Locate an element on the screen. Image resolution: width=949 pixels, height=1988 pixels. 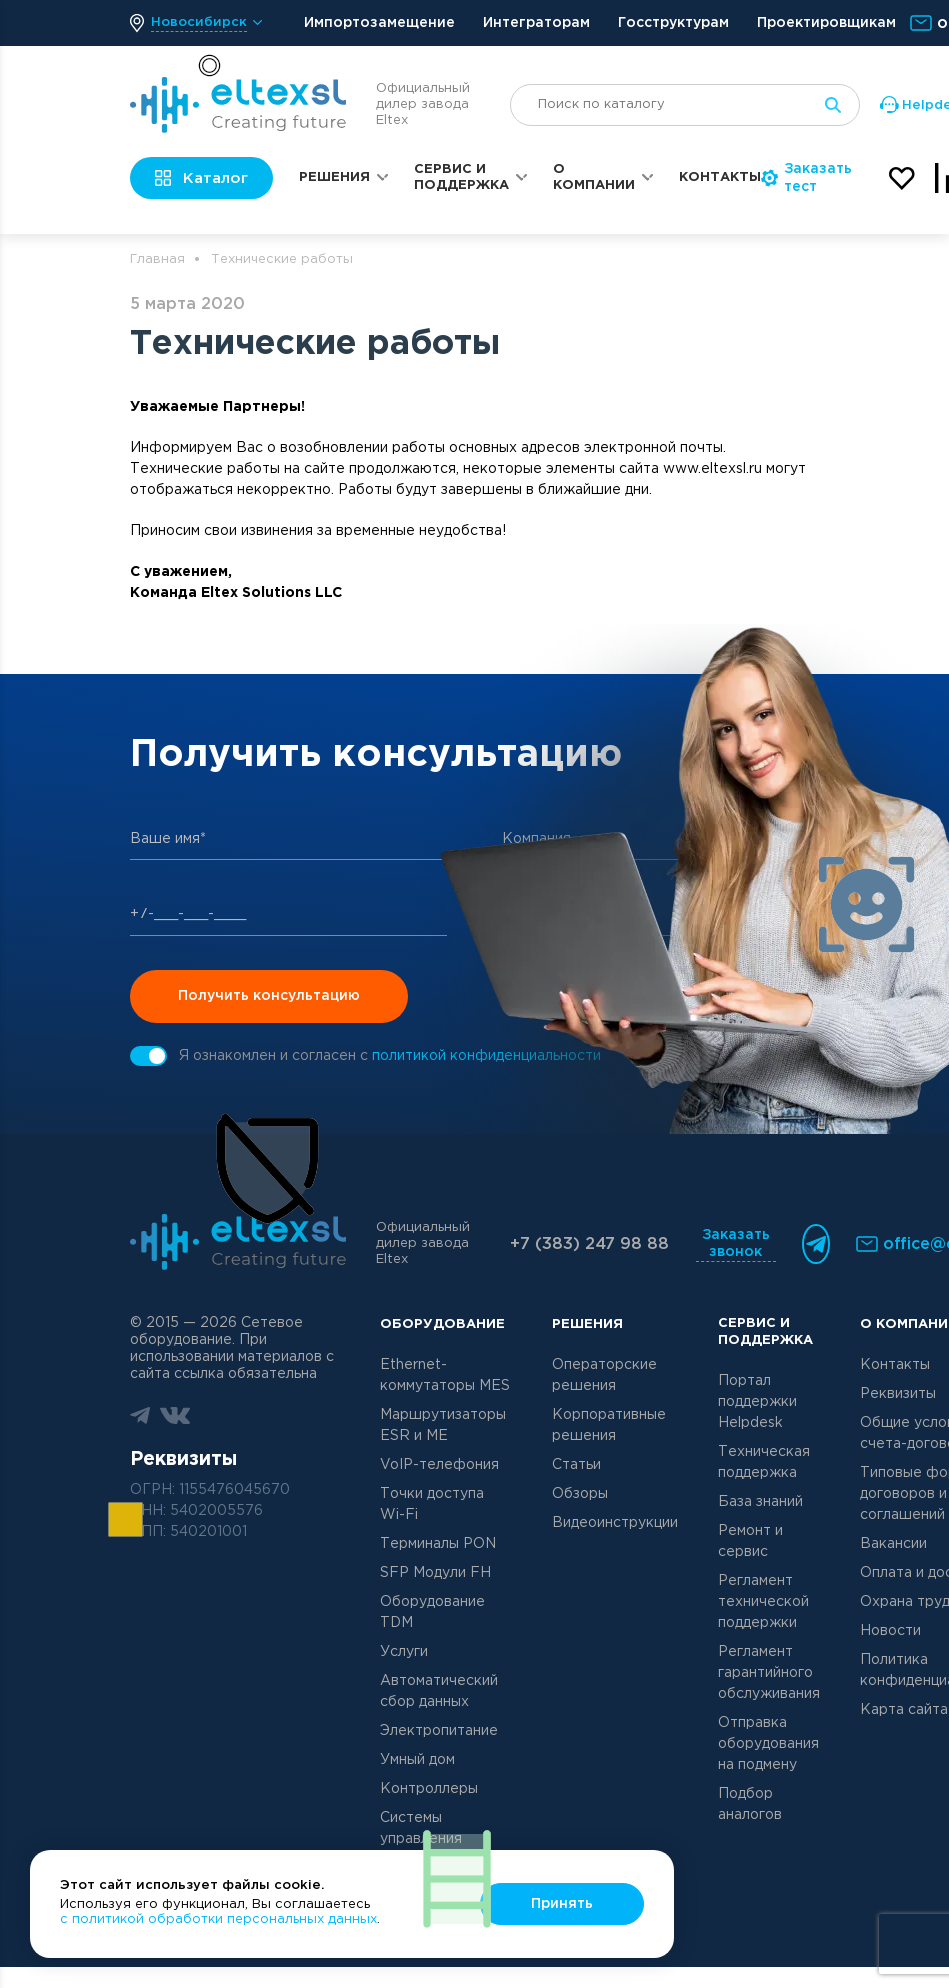
access step-by-step instructions or tutorials is located at coordinates (457, 1879).